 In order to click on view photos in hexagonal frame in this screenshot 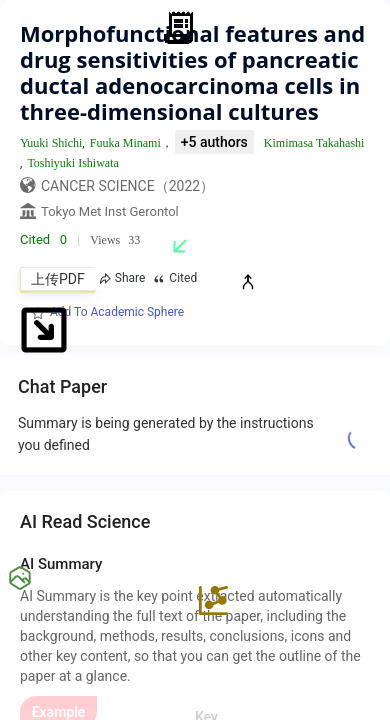, I will do `click(20, 578)`.